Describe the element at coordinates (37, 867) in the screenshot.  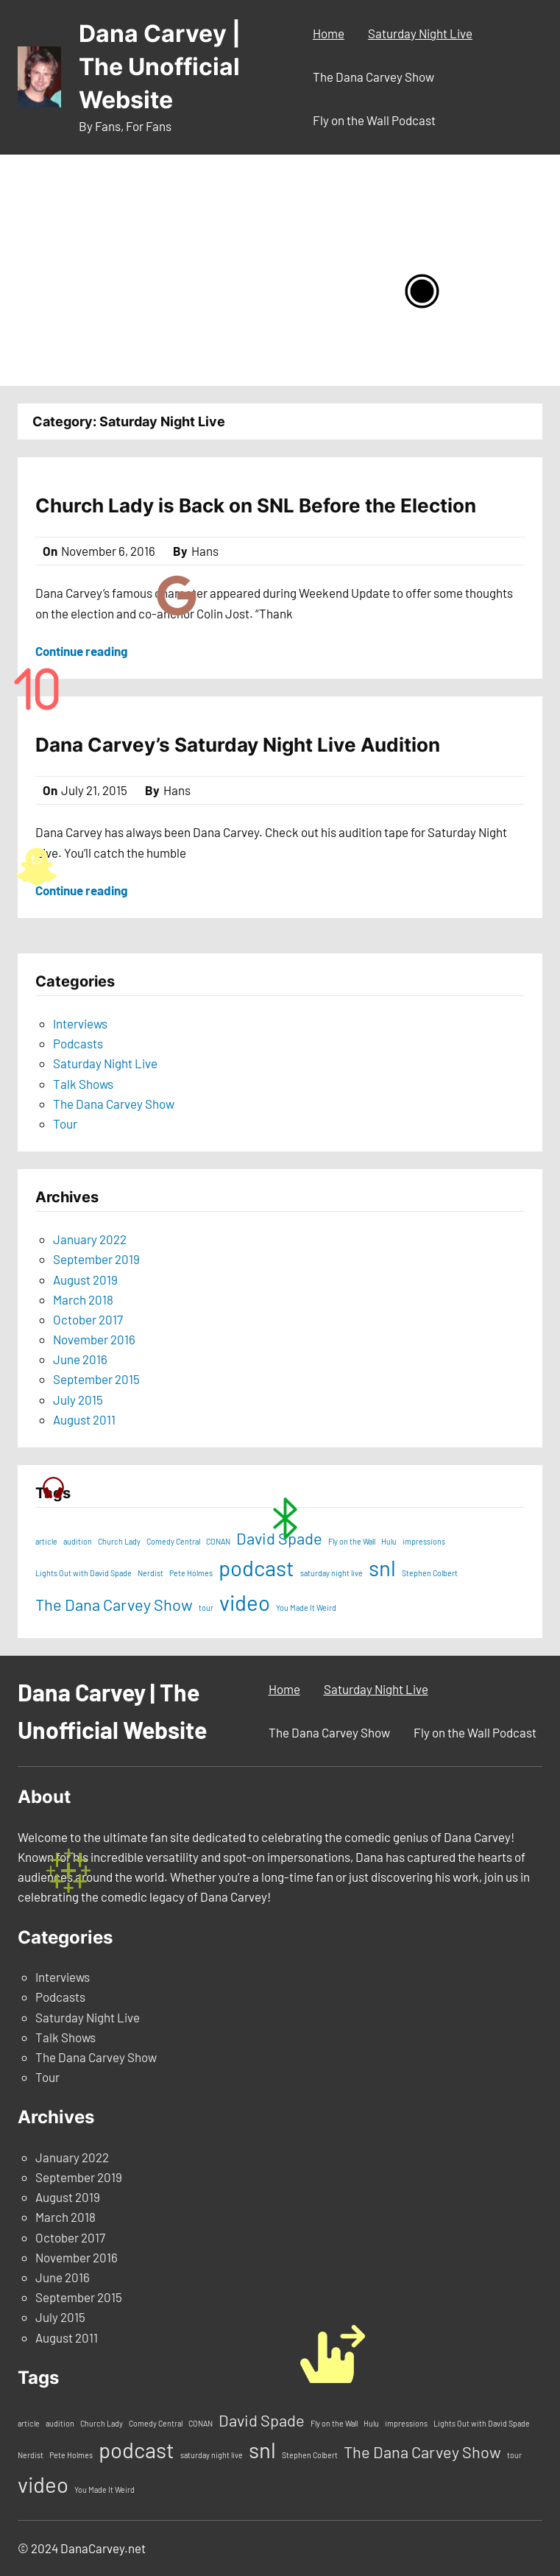
I see `open snapchat app` at that location.